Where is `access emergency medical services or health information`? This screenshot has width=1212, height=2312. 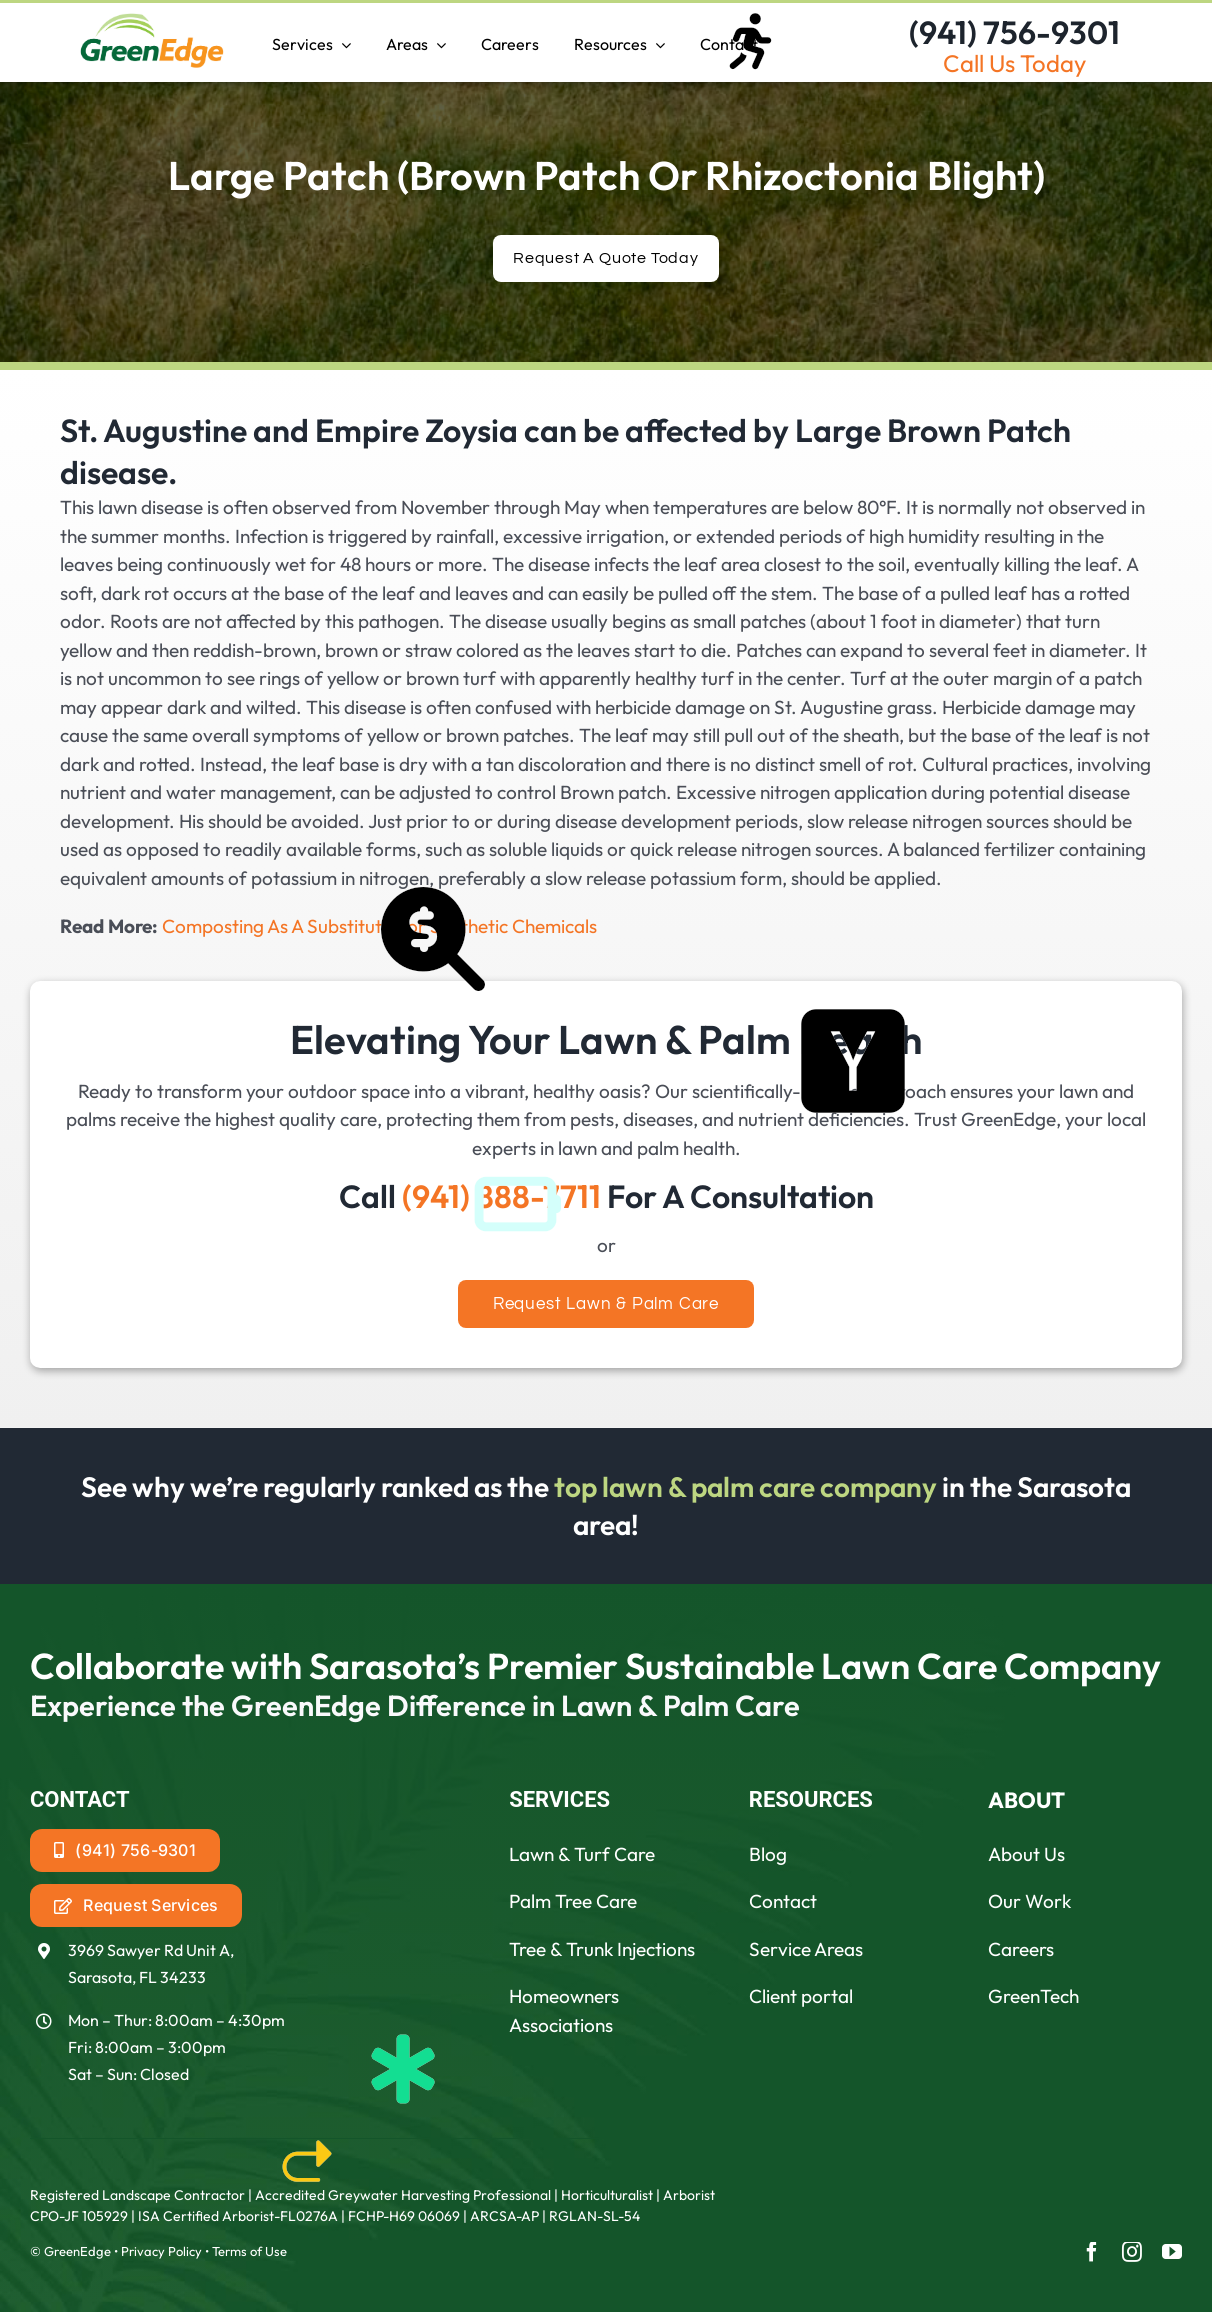
access emergency medical services or health information is located at coordinates (403, 2069).